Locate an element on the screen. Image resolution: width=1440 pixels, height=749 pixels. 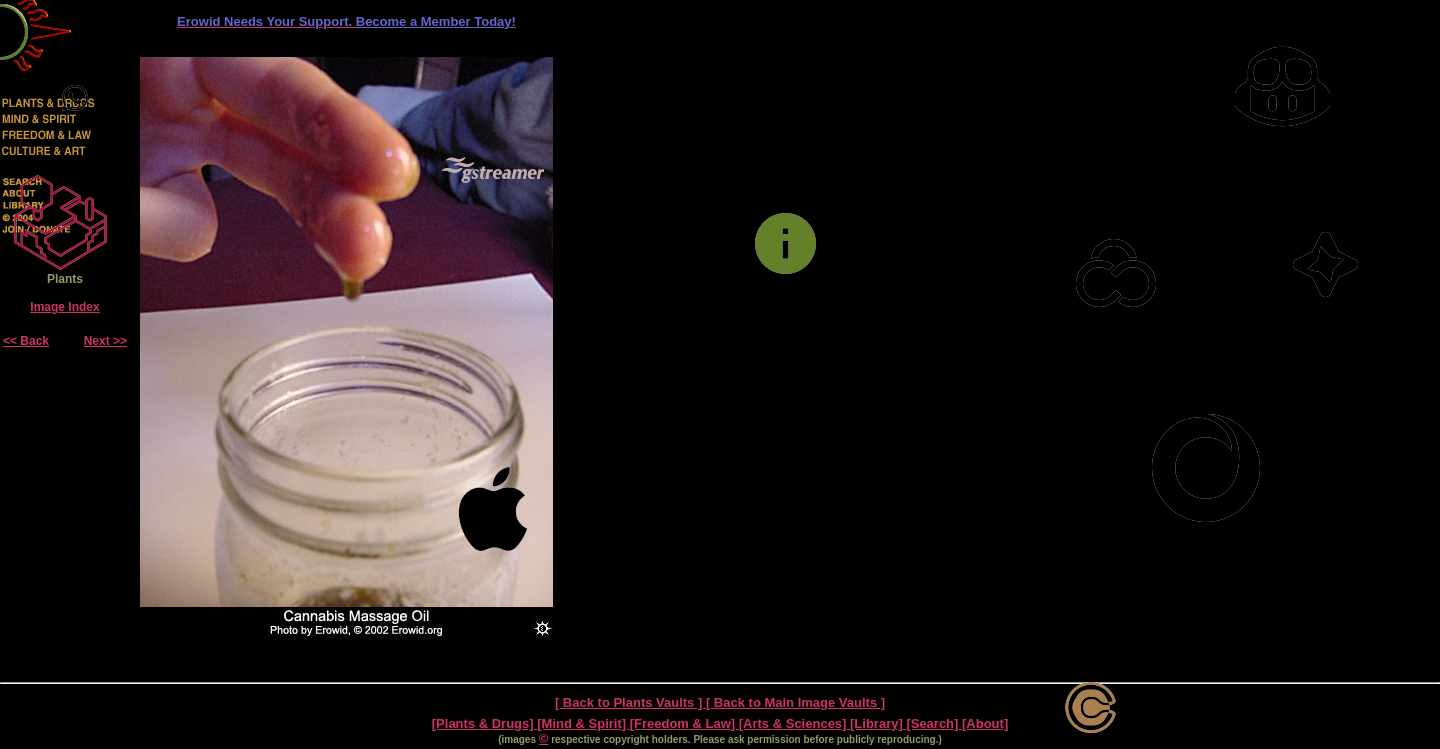
open Calendly scheduling app is located at coordinates (1090, 707).